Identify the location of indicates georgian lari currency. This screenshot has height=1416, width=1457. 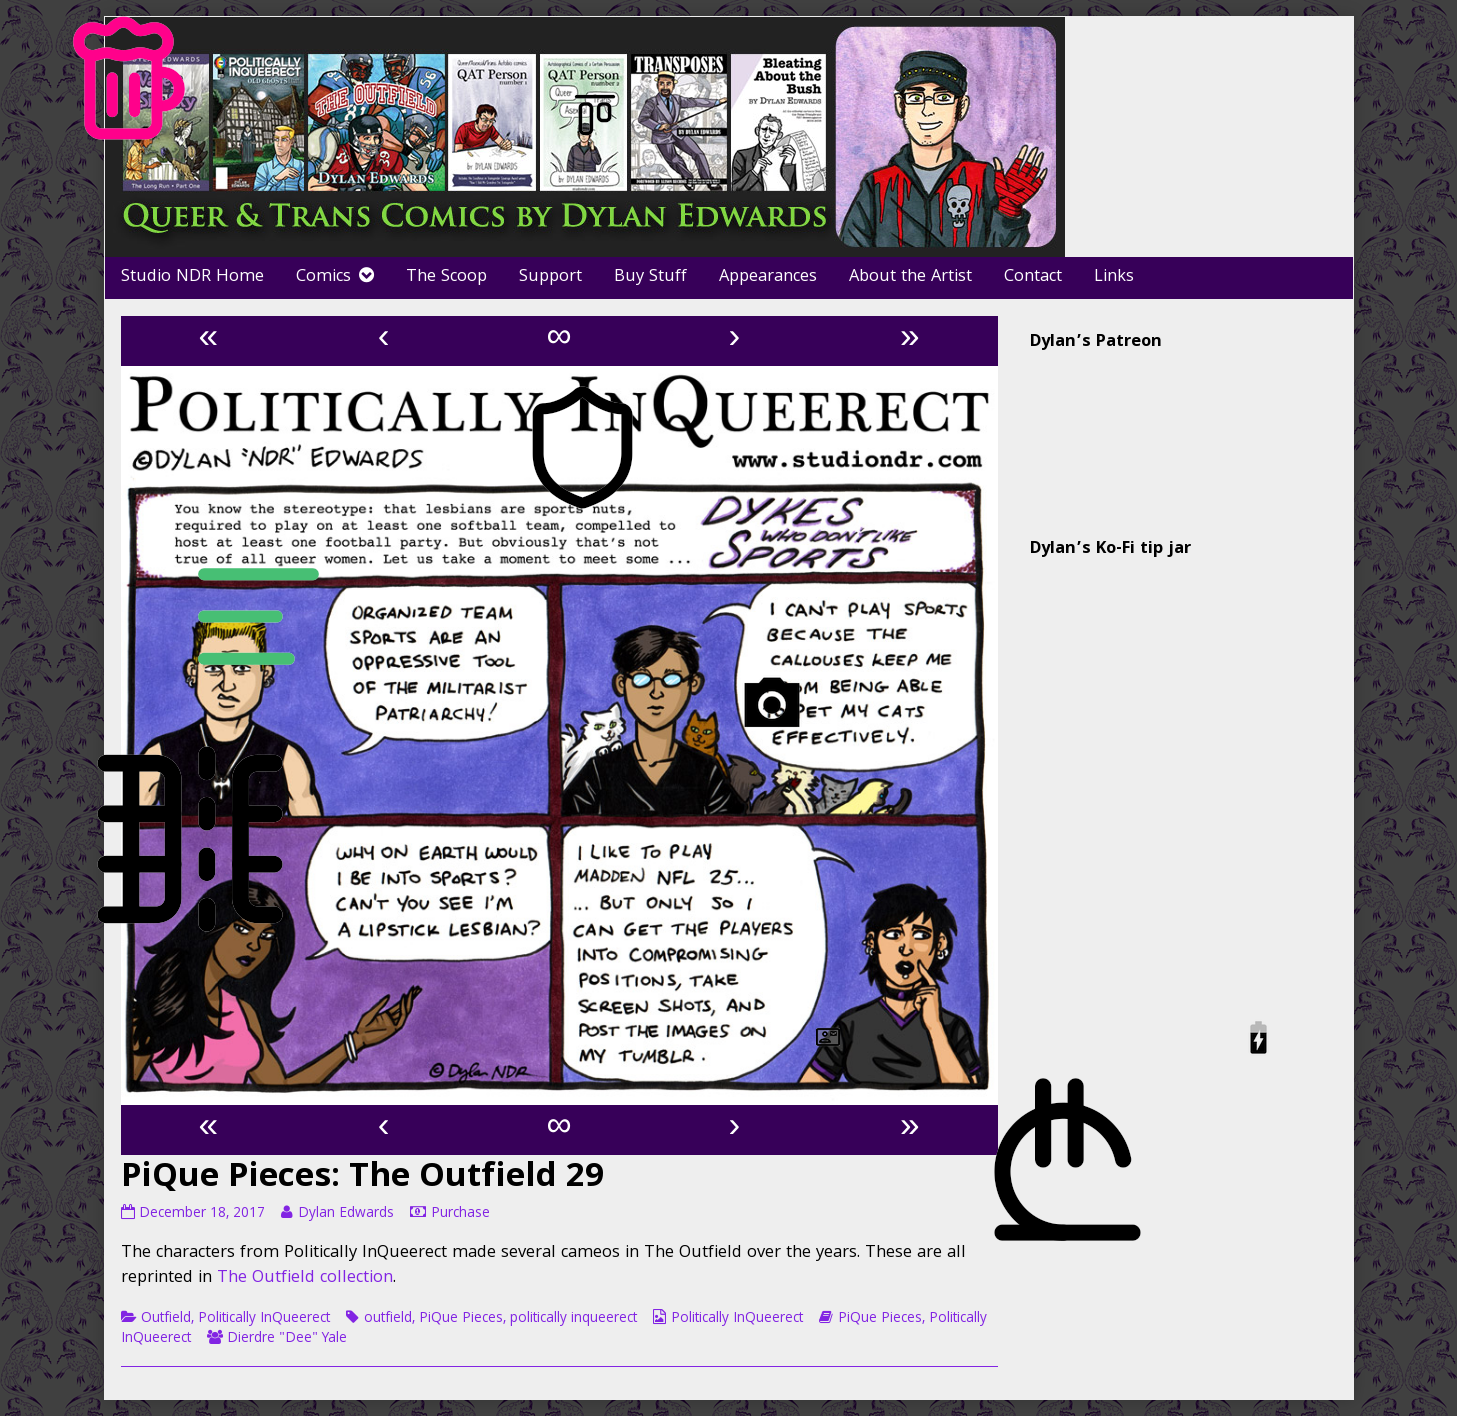
(1067, 1159).